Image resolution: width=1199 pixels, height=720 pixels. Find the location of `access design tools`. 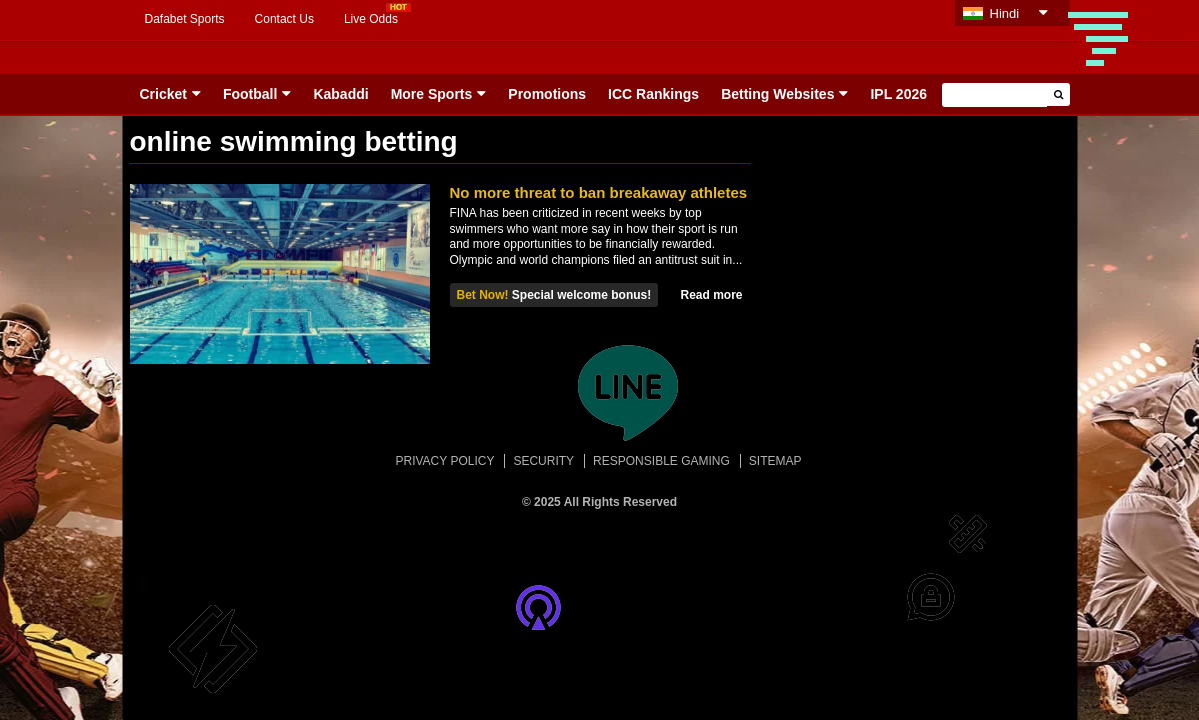

access design tools is located at coordinates (968, 534).